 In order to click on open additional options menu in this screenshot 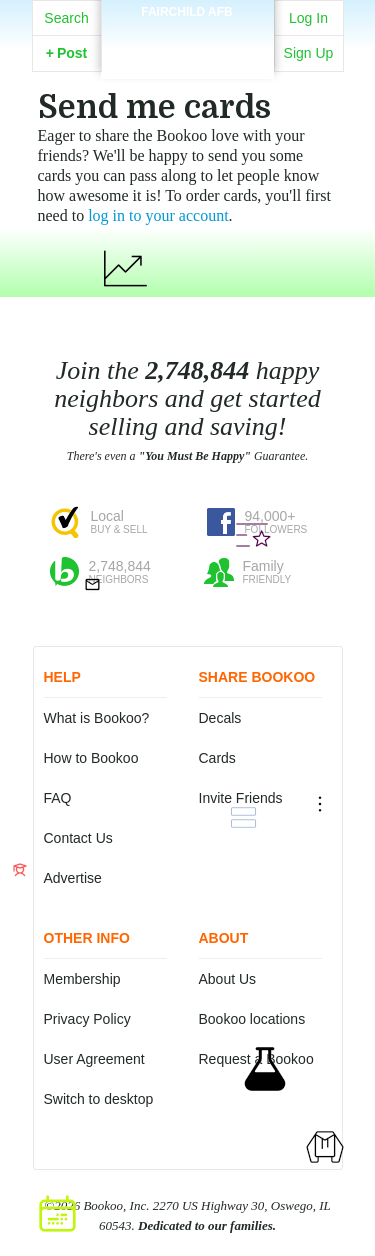, I will do `click(320, 804)`.